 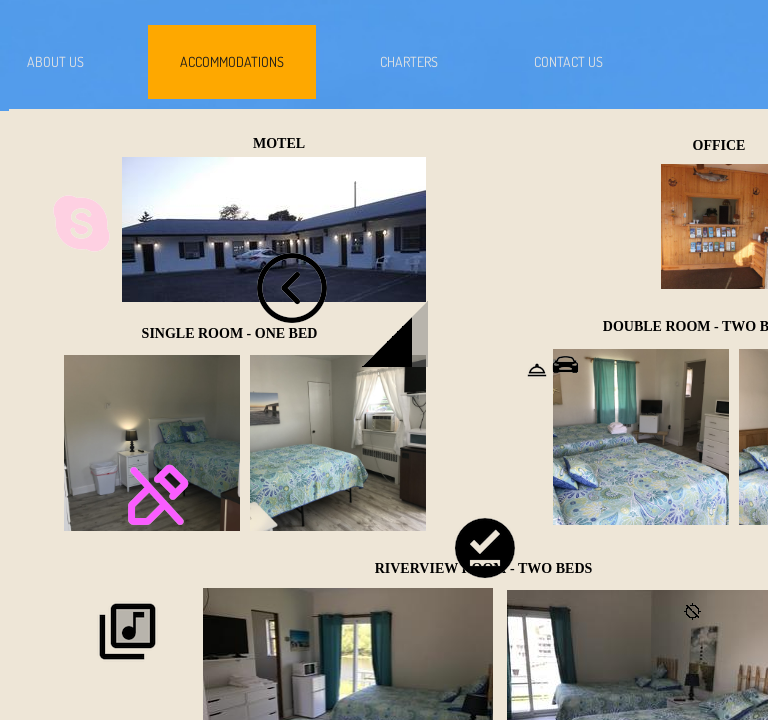 What do you see at coordinates (395, 334) in the screenshot?
I see `indicates moderate cellular signal strength` at bounding box center [395, 334].